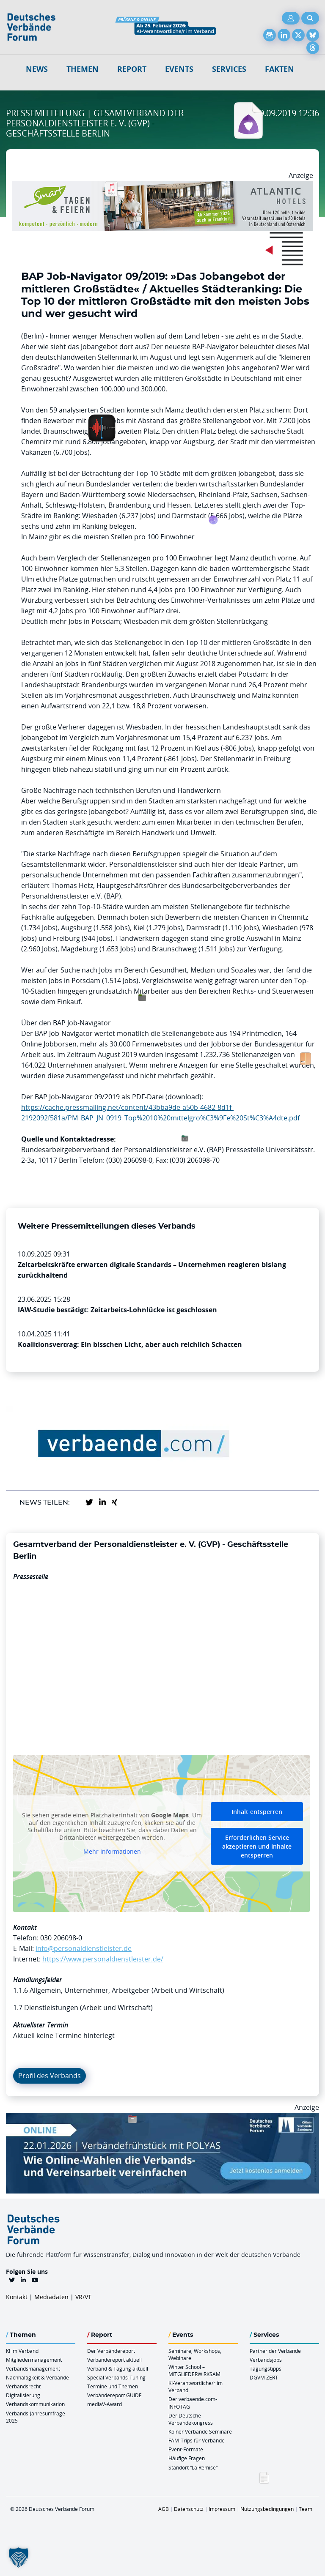 The width and height of the screenshot is (325, 2576). What do you see at coordinates (285, 249) in the screenshot?
I see `decrease text indentation` at bounding box center [285, 249].